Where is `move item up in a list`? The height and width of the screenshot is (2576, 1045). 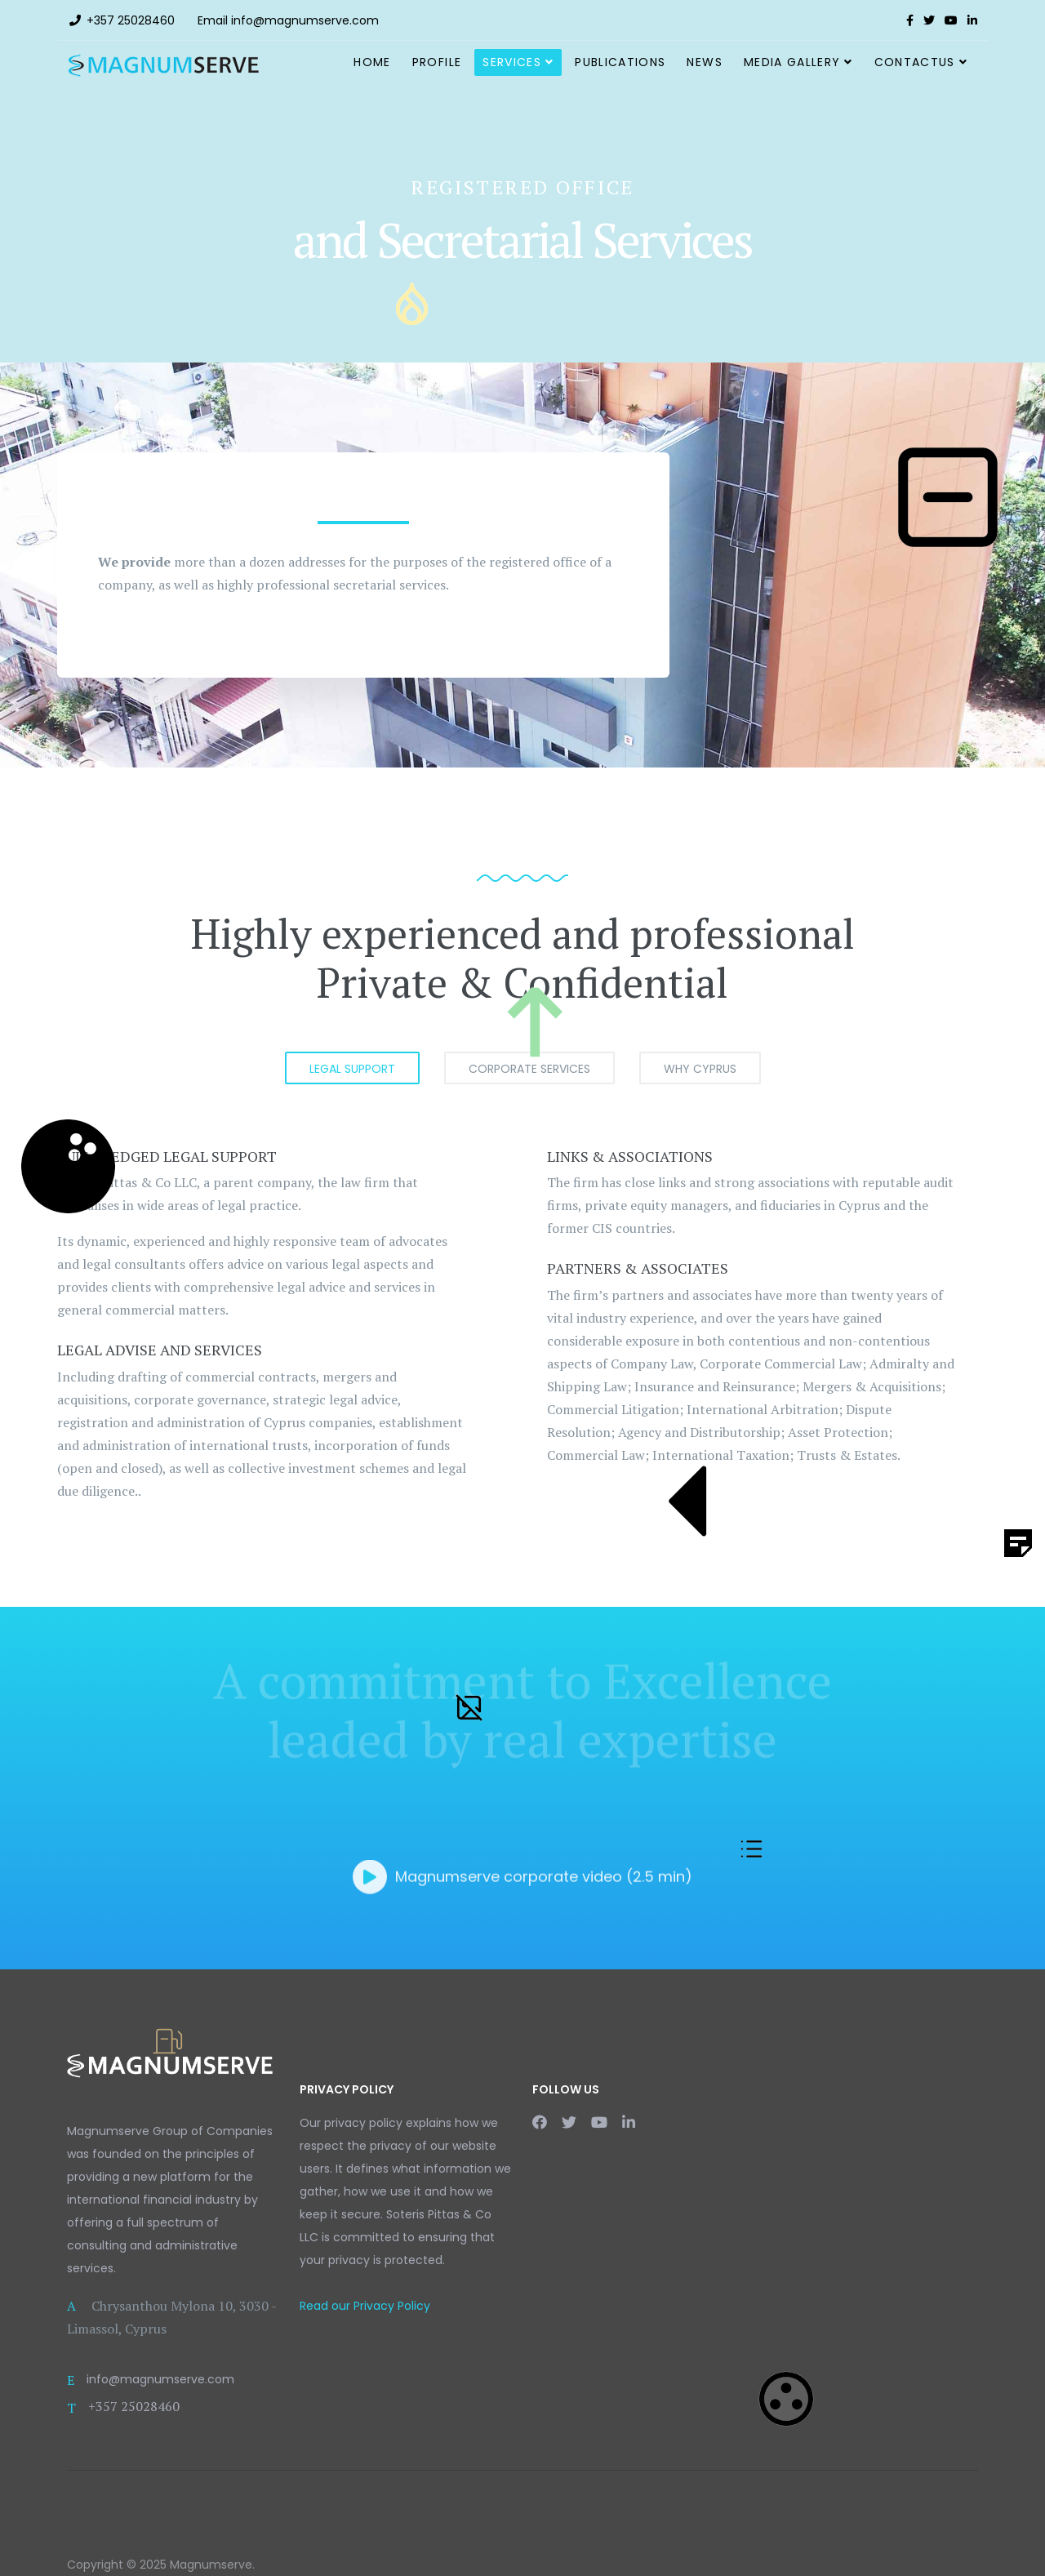 move item up in a list is located at coordinates (536, 1026).